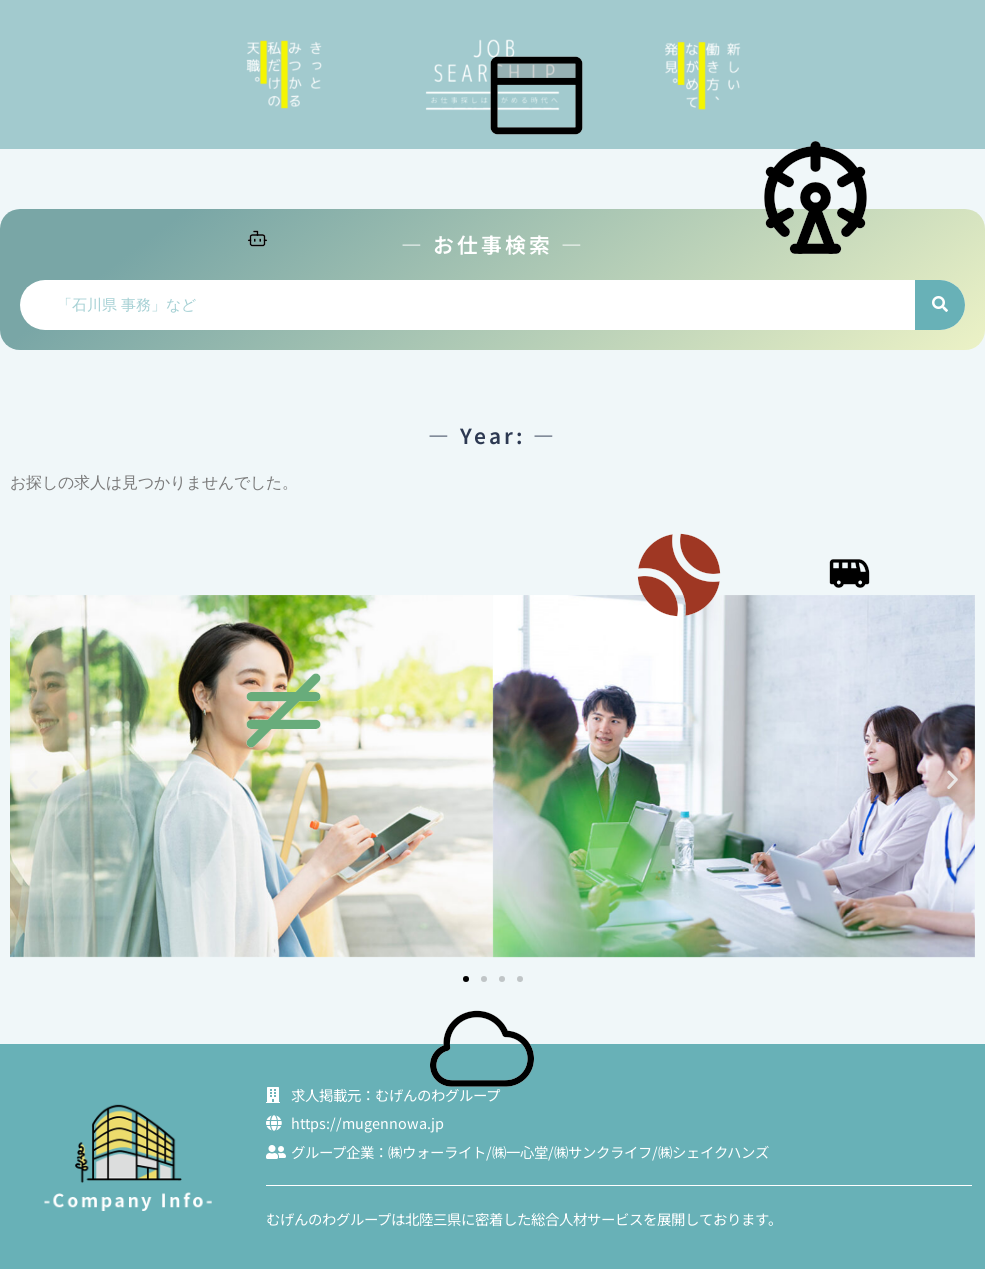  What do you see at coordinates (849, 573) in the screenshot?
I see `view public transit options` at bounding box center [849, 573].